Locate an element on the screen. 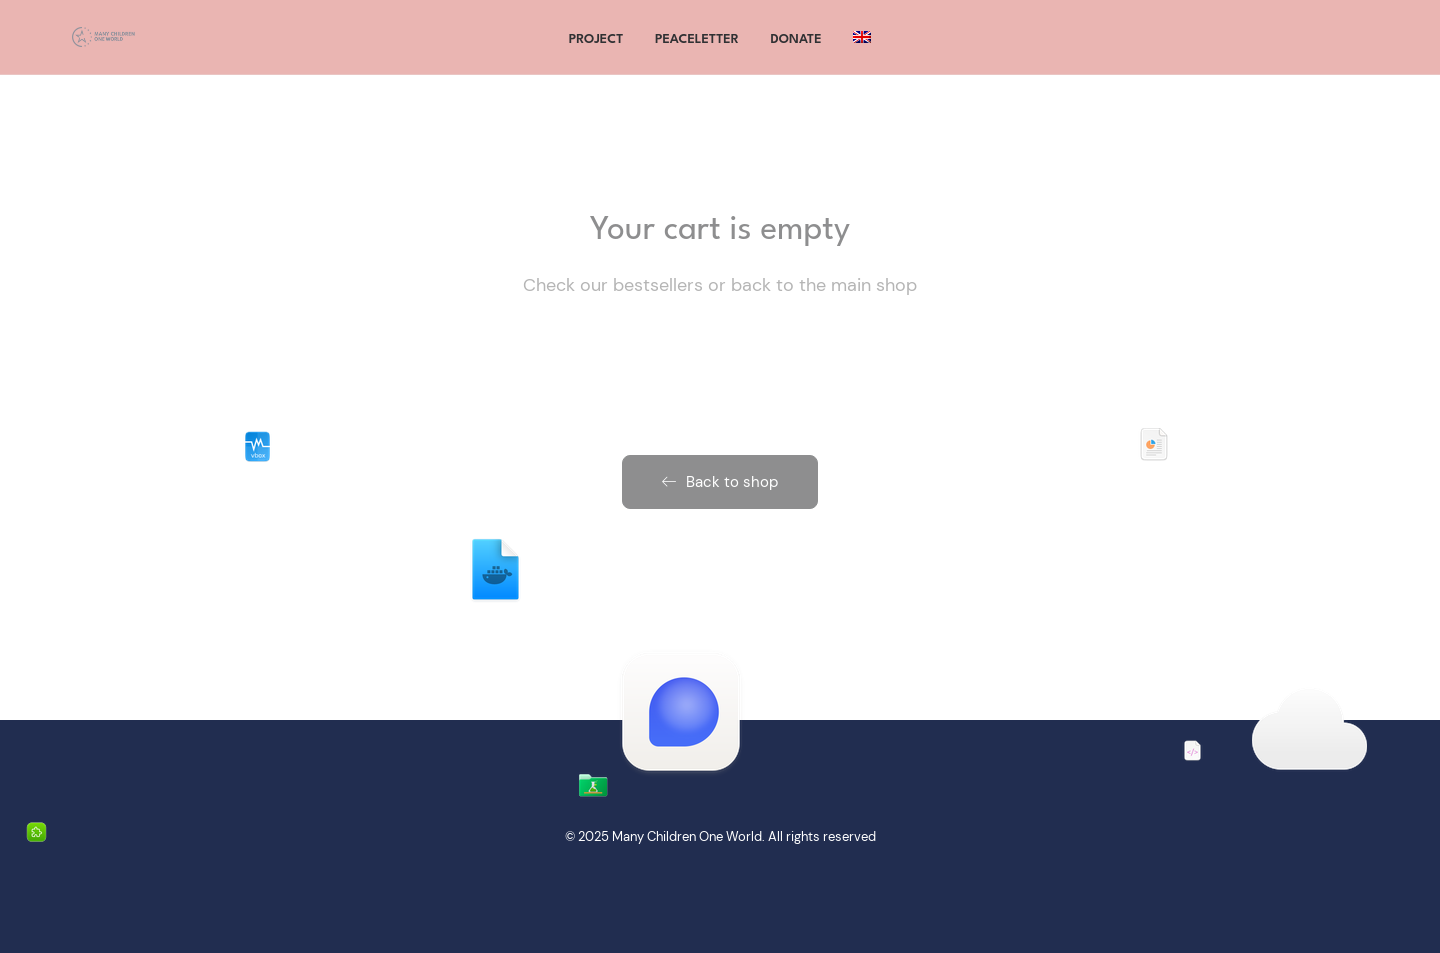  open a presentation file is located at coordinates (1154, 444).